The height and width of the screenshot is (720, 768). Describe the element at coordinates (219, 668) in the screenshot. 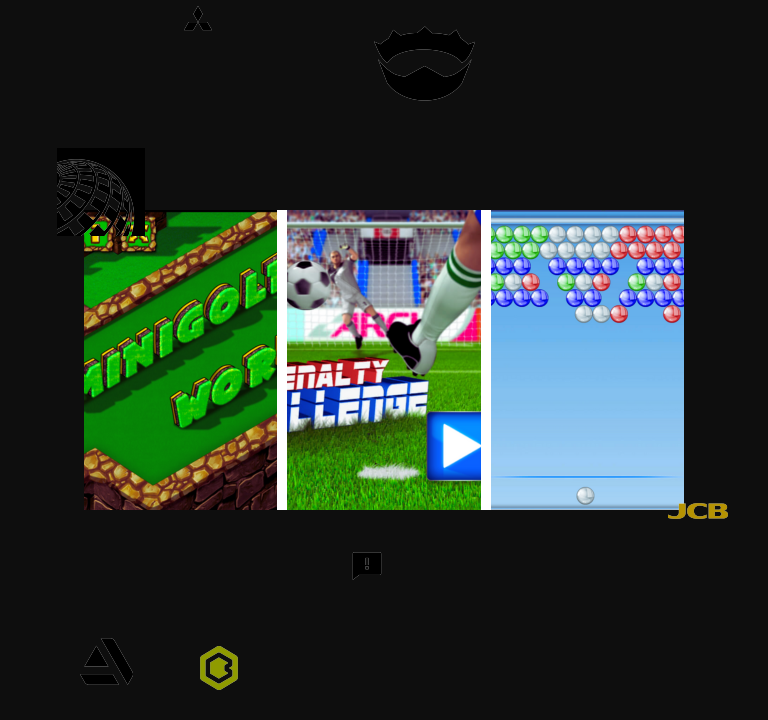

I see `open the Bakaláři school management app` at that location.